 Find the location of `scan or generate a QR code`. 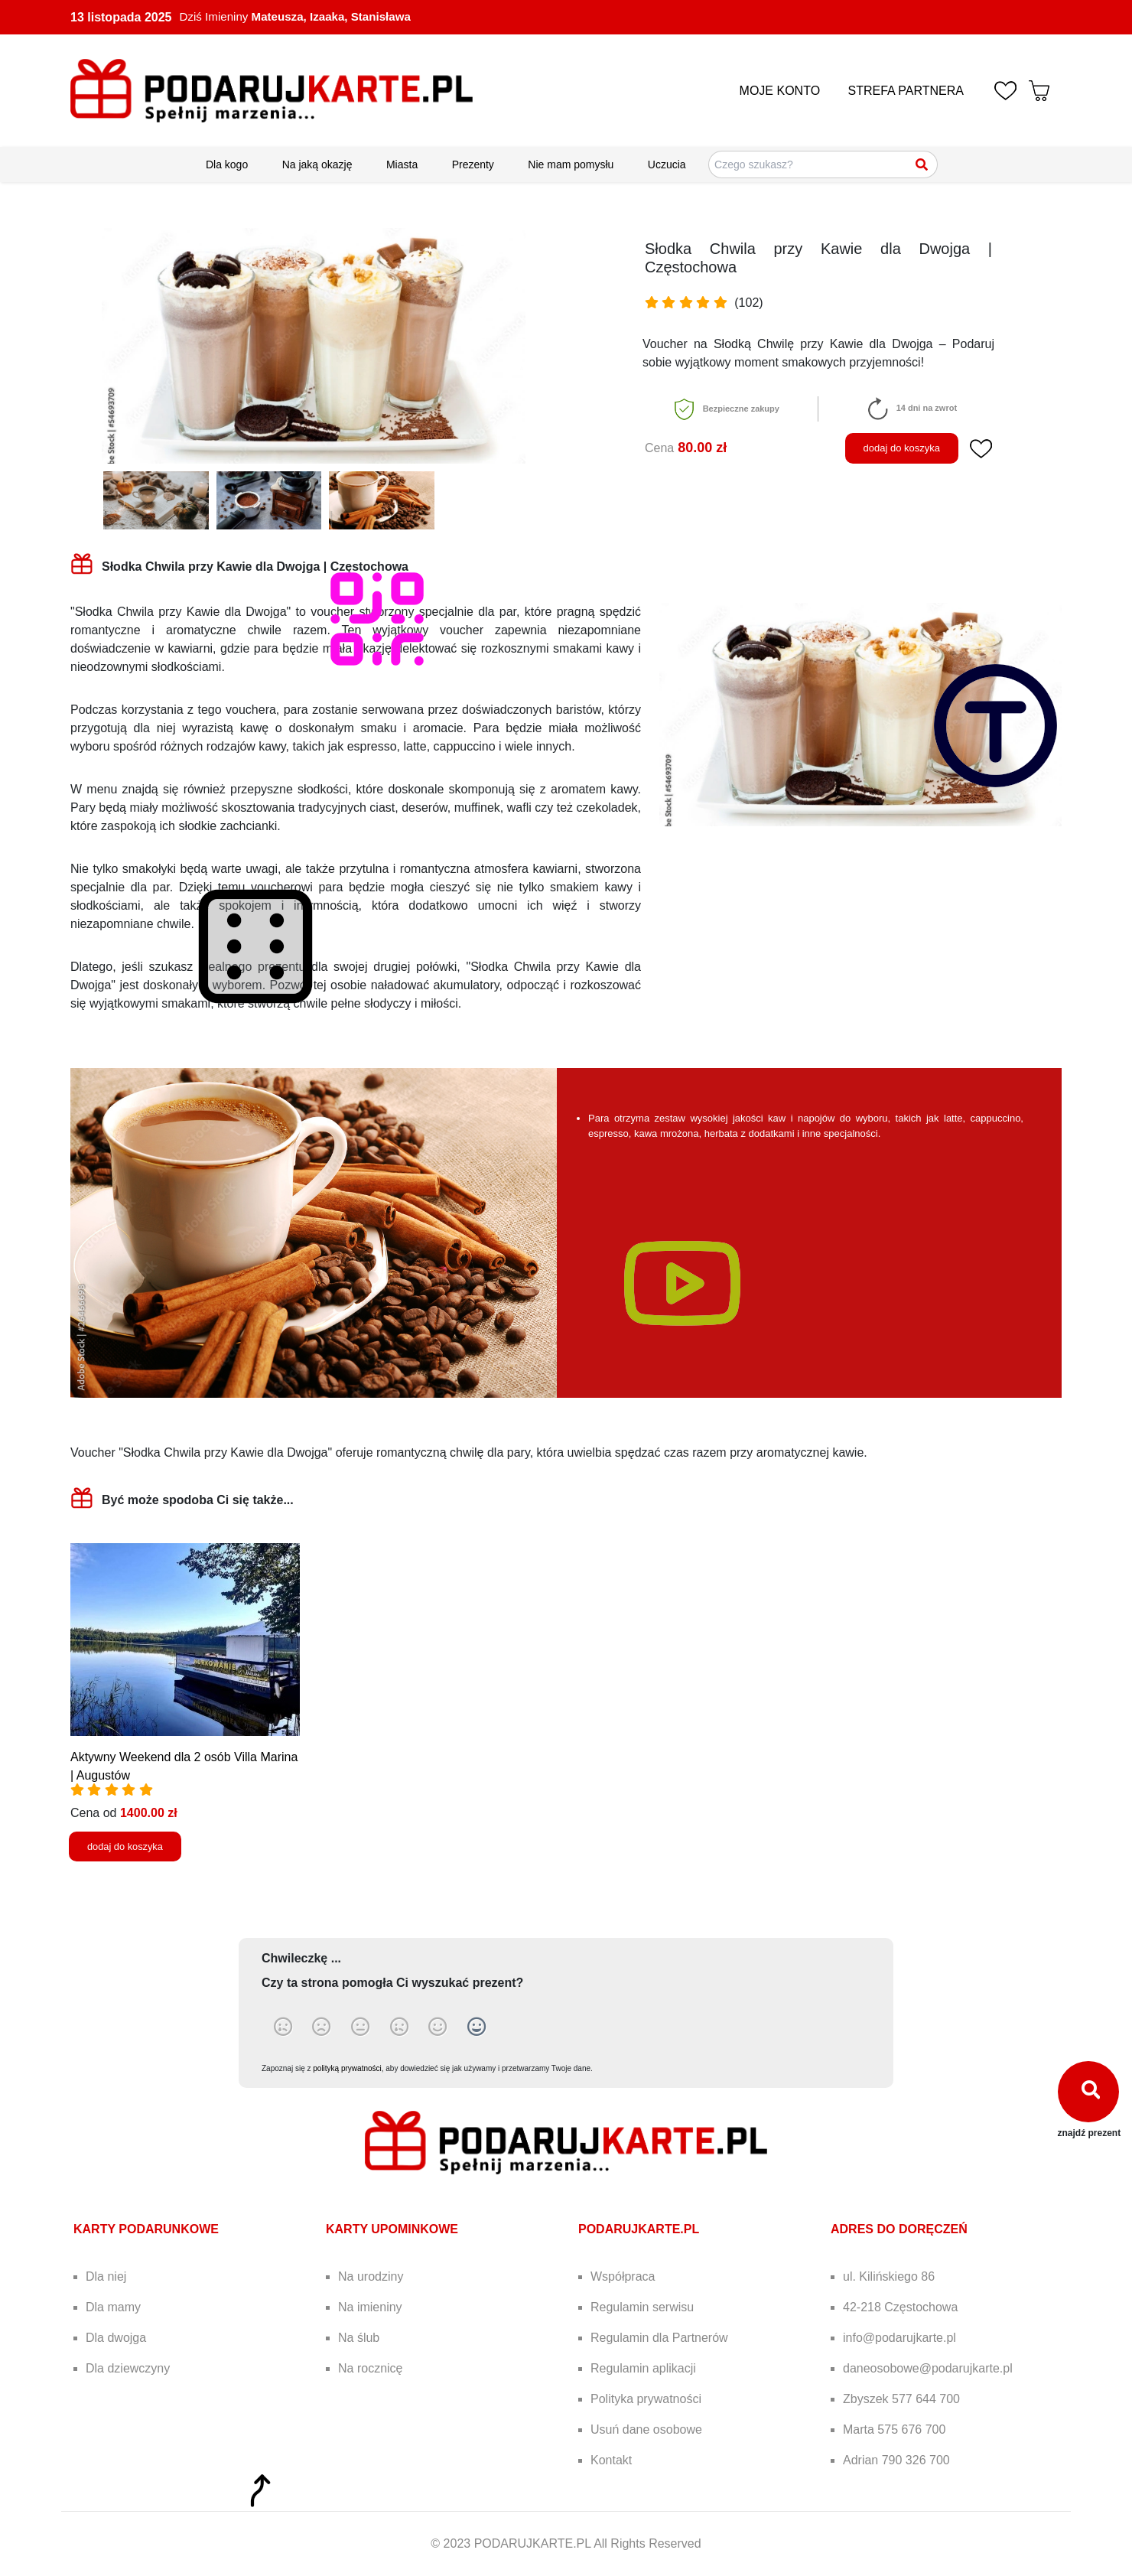

scan or generate a QR code is located at coordinates (377, 619).